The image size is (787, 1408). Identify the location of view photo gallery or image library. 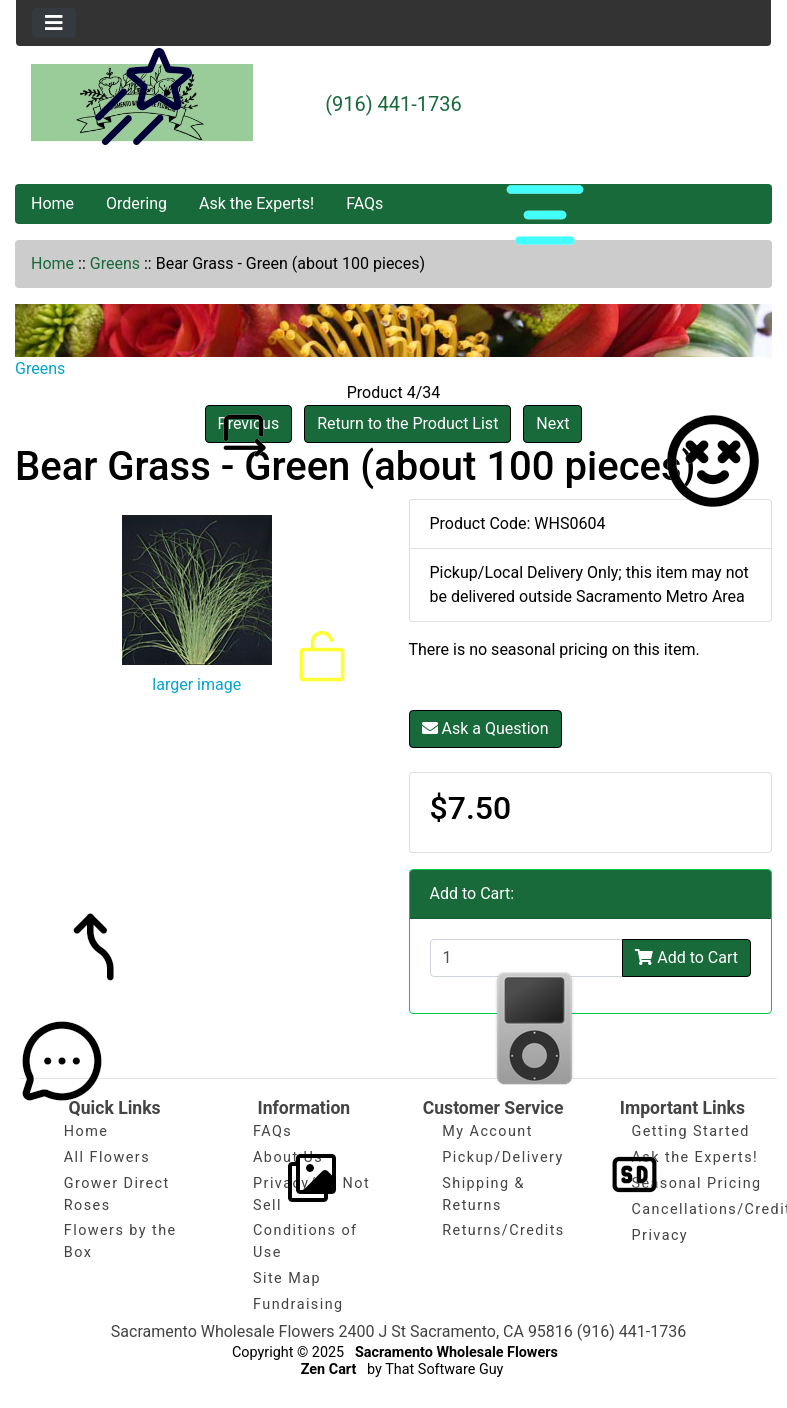
(312, 1178).